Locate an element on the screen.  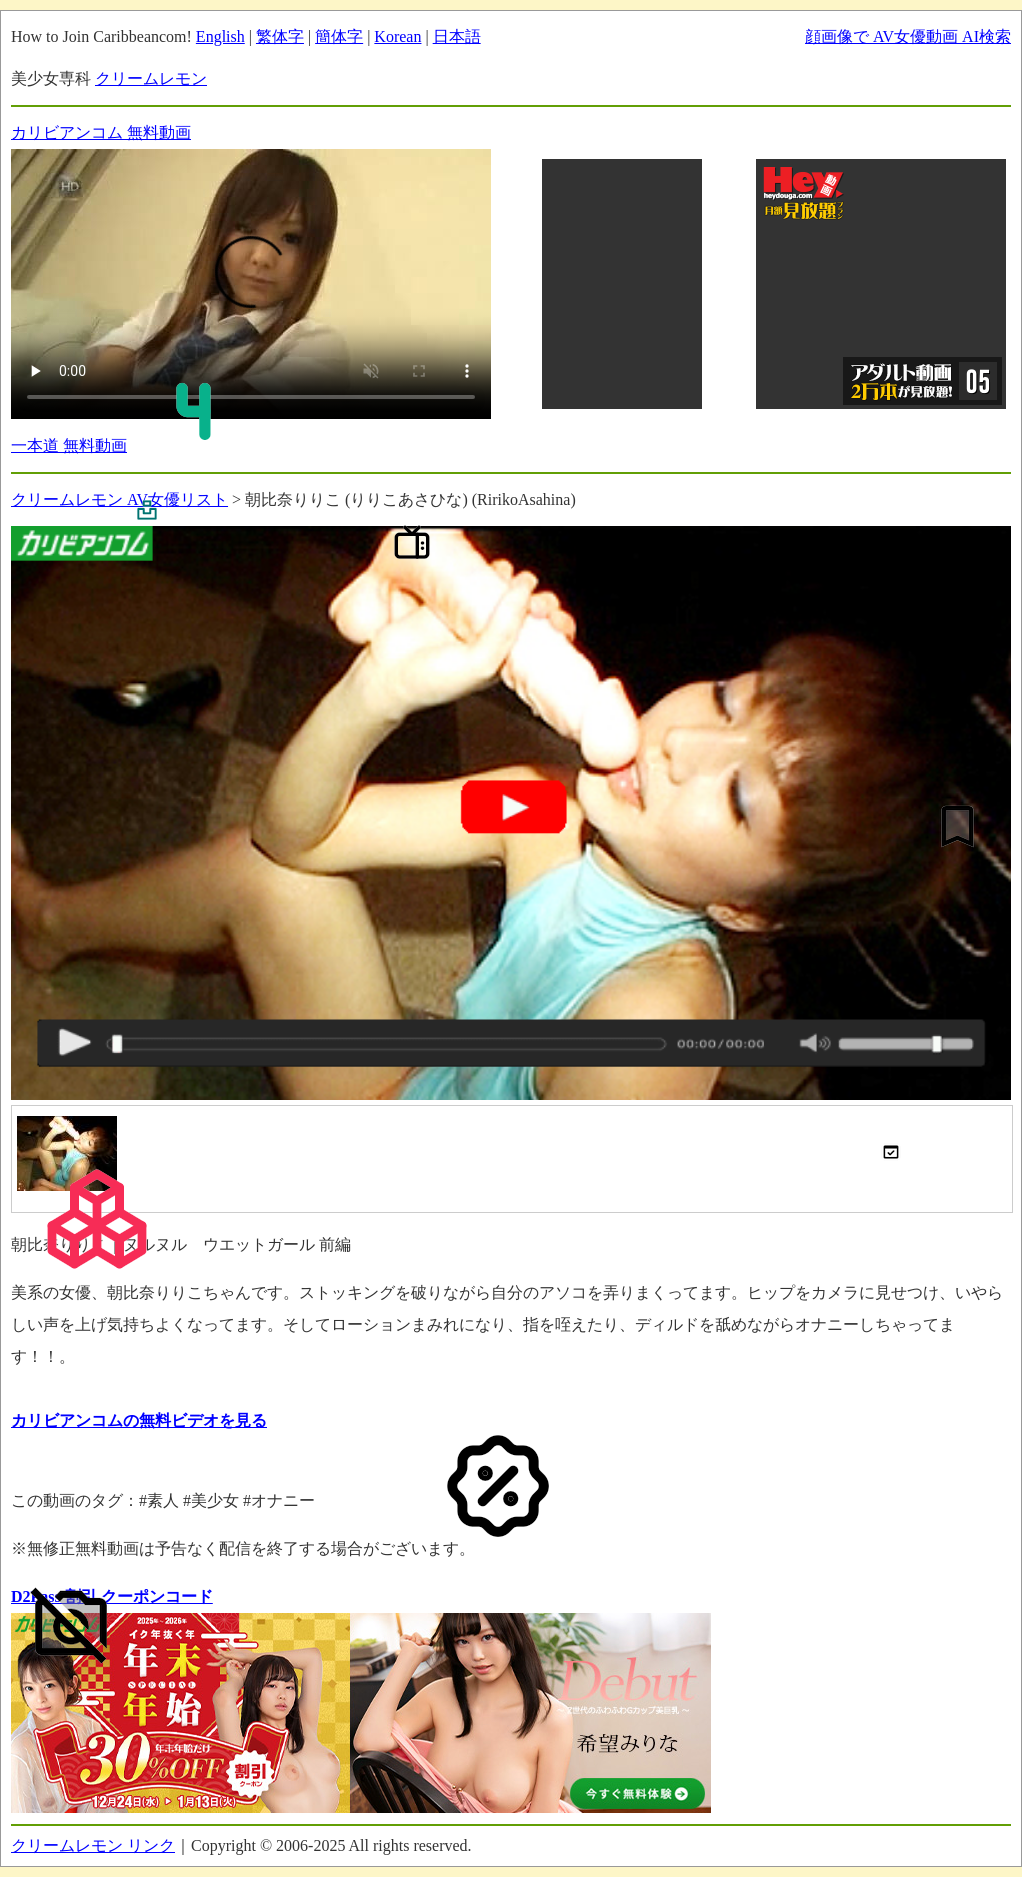
access retro or classic TV content is located at coordinates (412, 543).